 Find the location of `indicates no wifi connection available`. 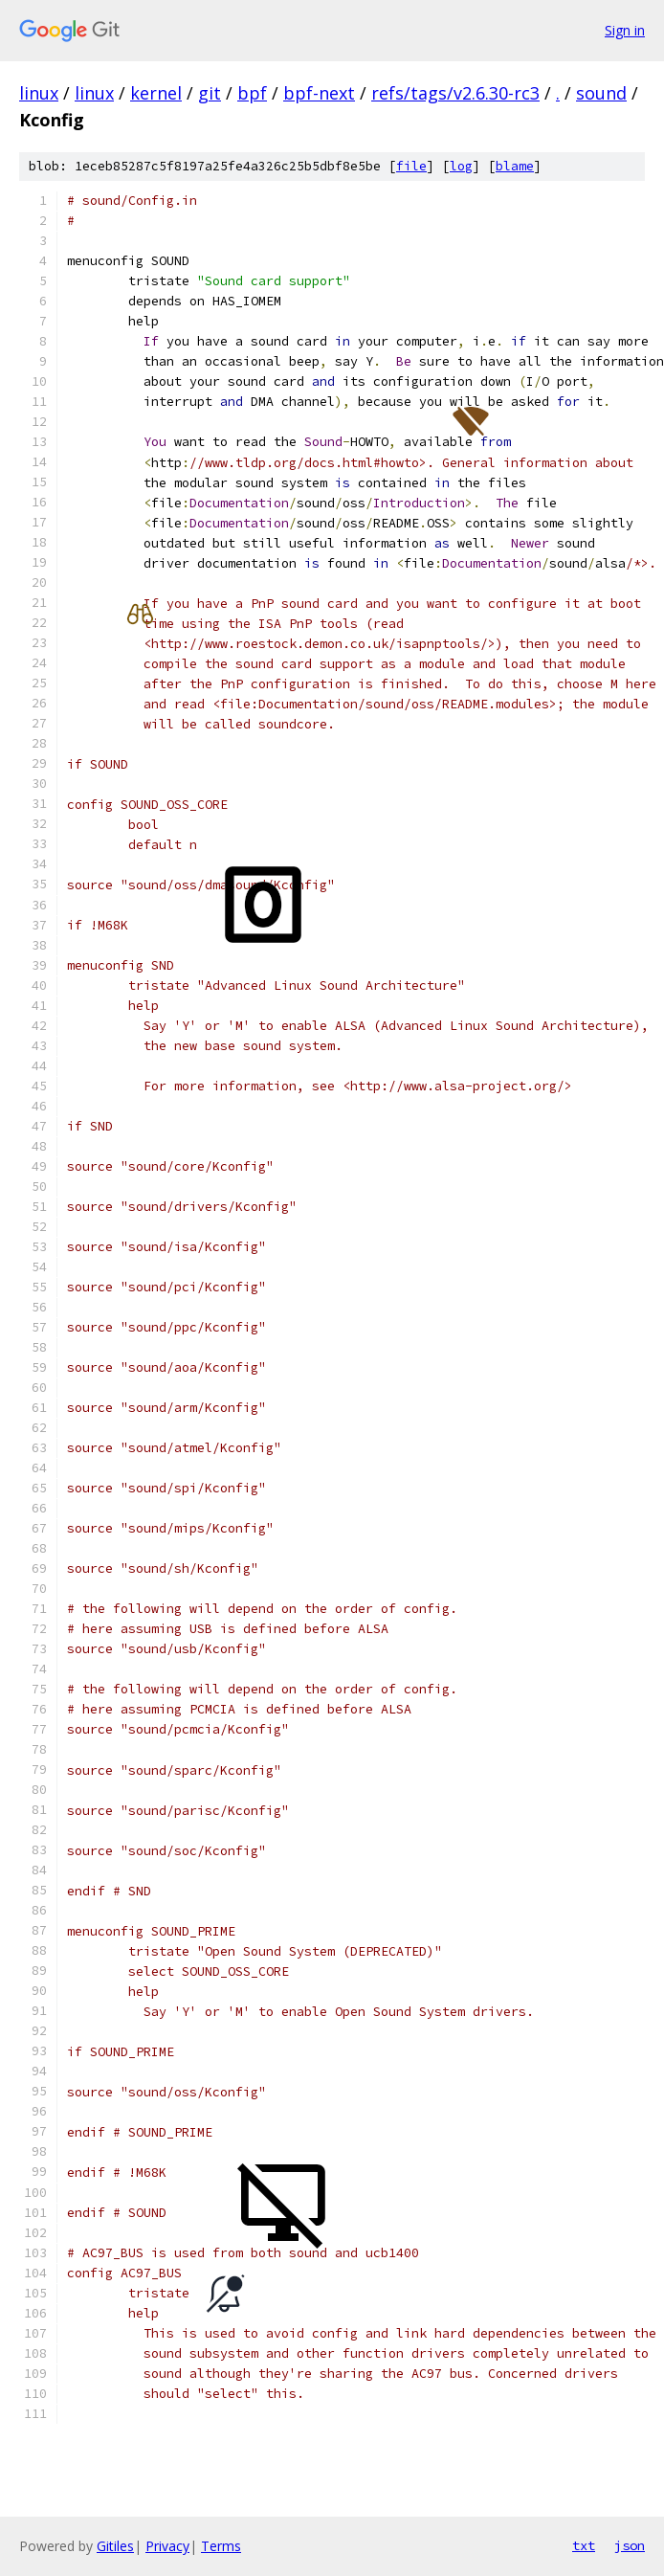

indicates no wifi connection available is located at coordinates (471, 421).